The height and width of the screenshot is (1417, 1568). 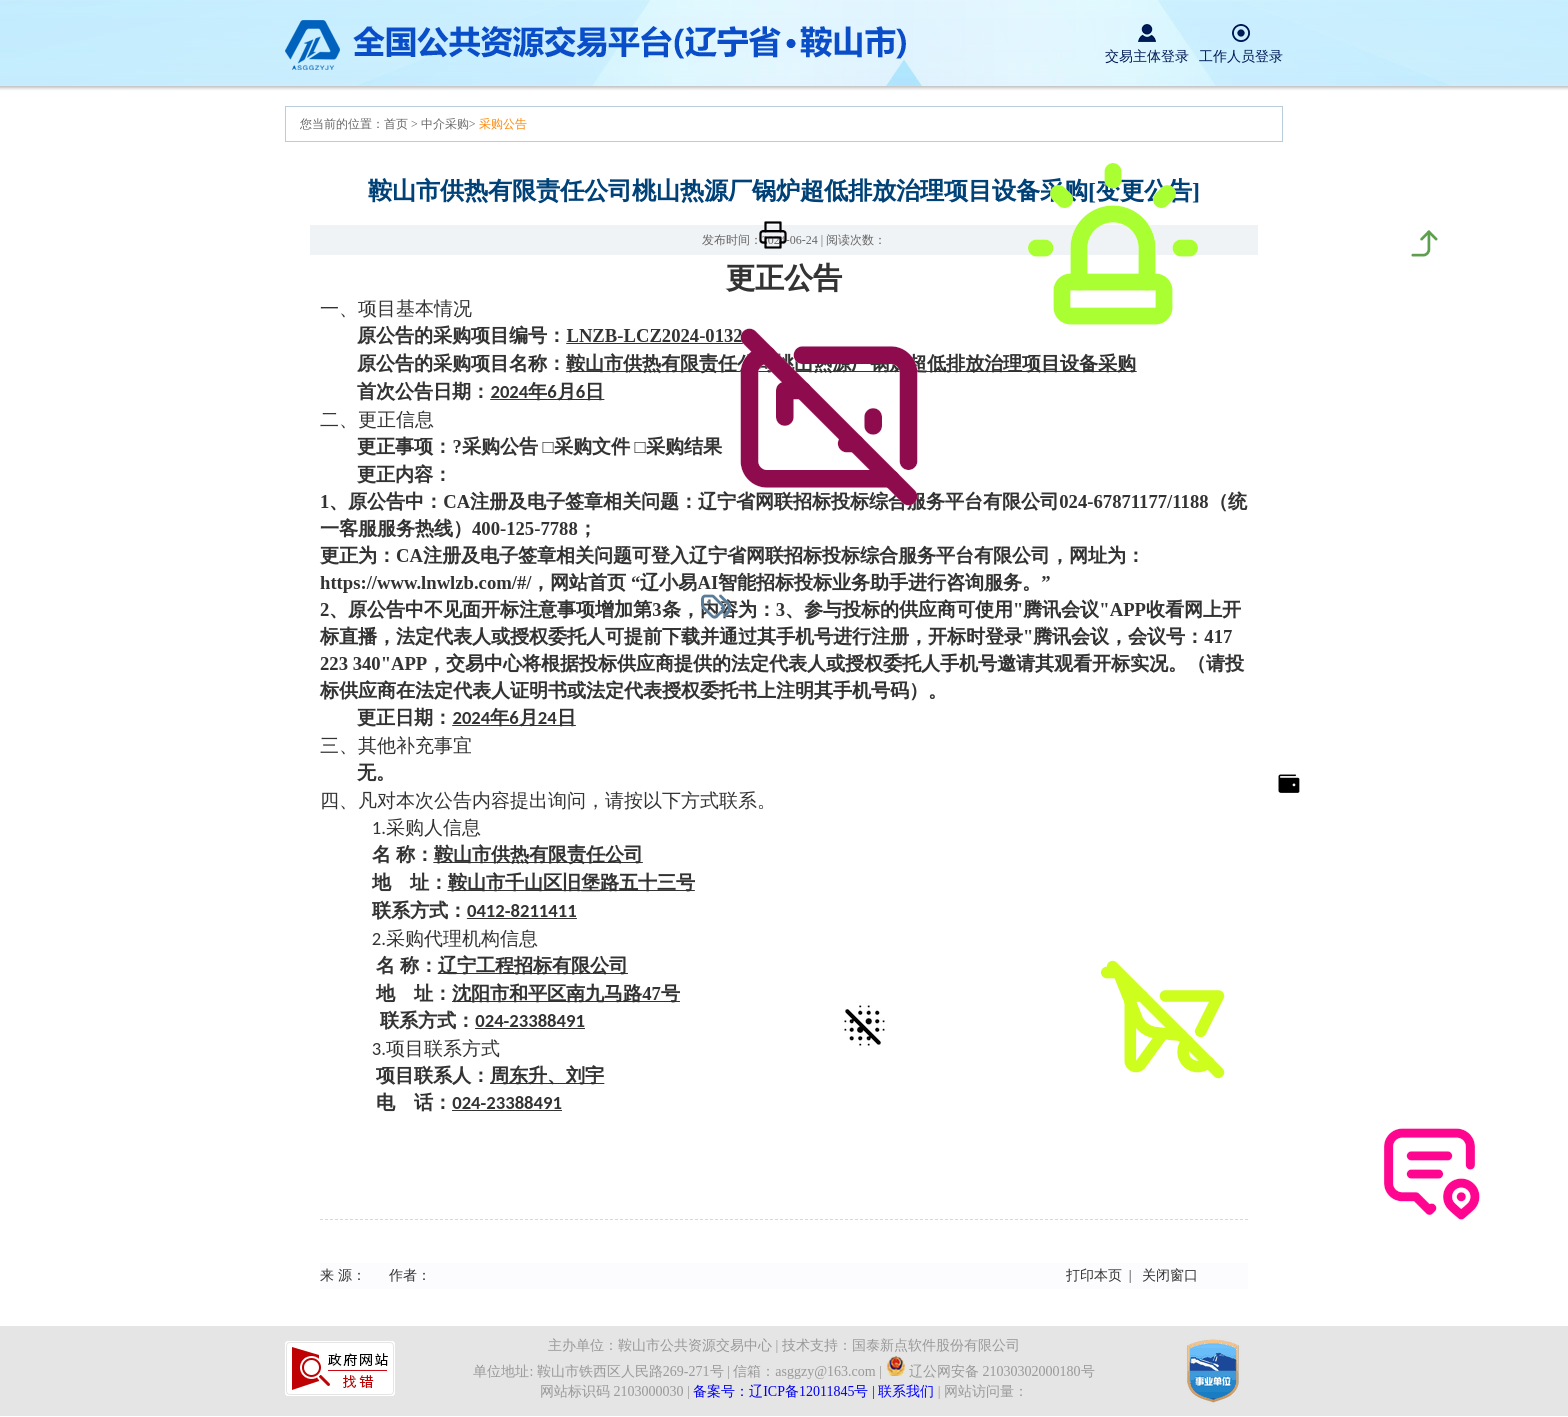 What do you see at coordinates (716, 605) in the screenshot?
I see `manage tags or labels` at bounding box center [716, 605].